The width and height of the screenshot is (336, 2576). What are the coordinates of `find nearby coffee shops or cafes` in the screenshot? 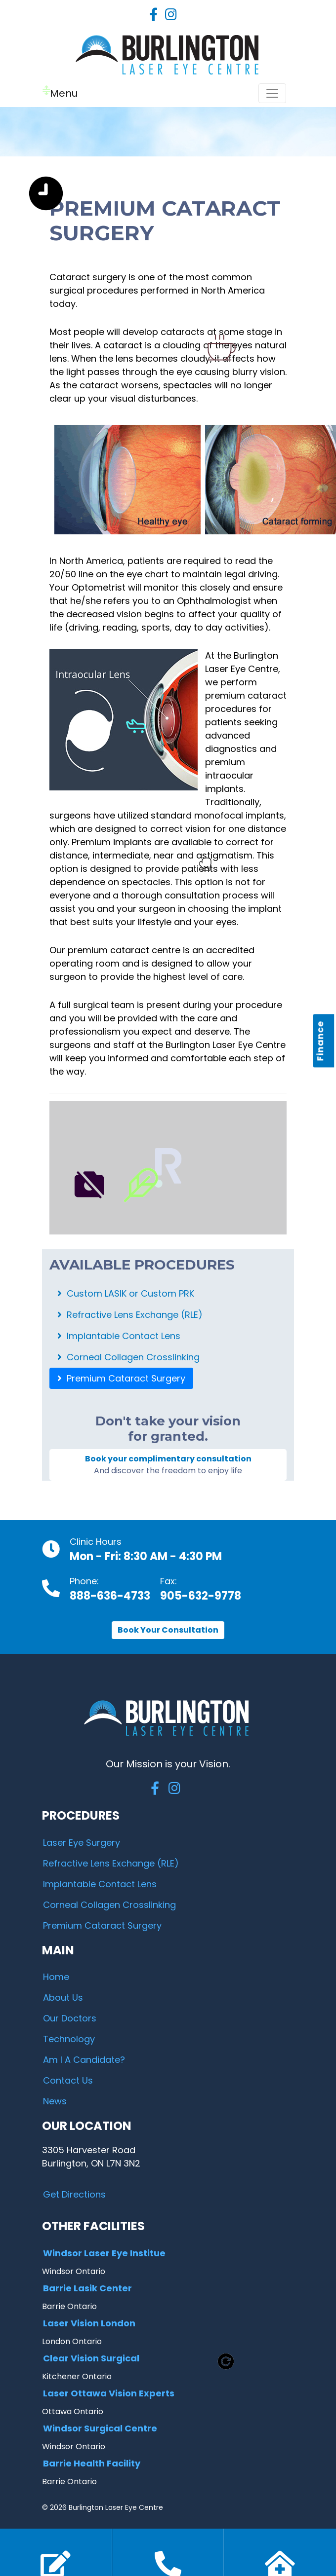 It's located at (220, 348).